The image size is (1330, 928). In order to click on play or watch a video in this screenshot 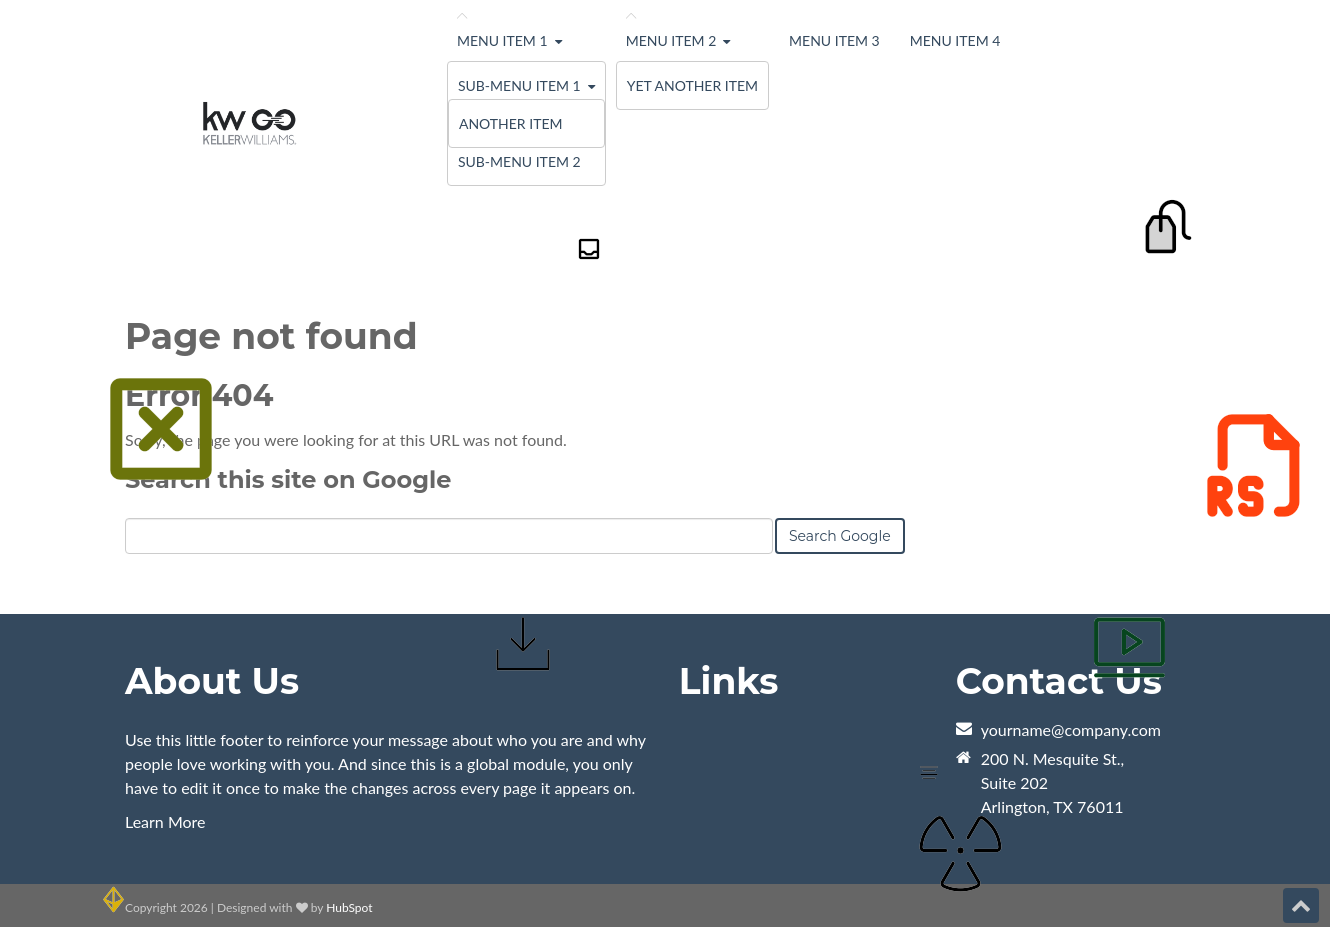, I will do `click(1129, 647)`.